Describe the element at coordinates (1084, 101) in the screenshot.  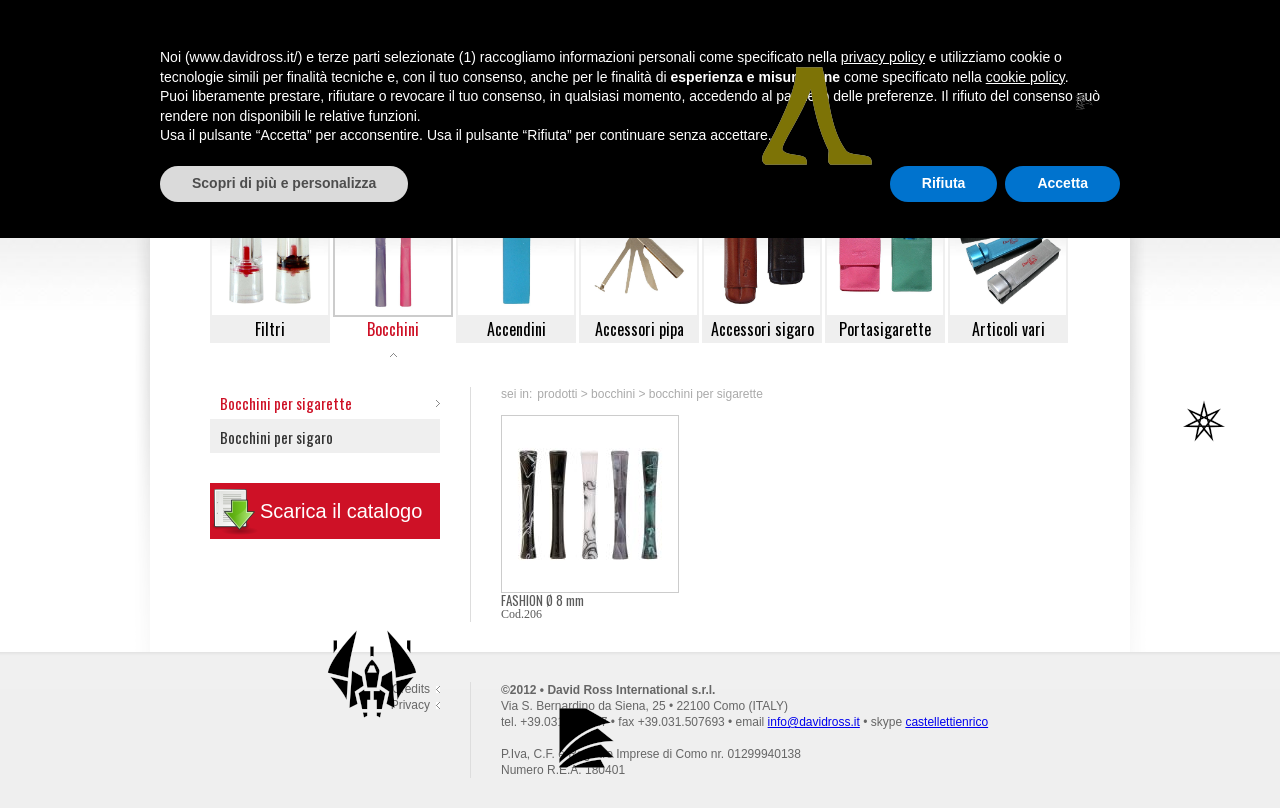
I see `view plague doctor character profile` at that location.